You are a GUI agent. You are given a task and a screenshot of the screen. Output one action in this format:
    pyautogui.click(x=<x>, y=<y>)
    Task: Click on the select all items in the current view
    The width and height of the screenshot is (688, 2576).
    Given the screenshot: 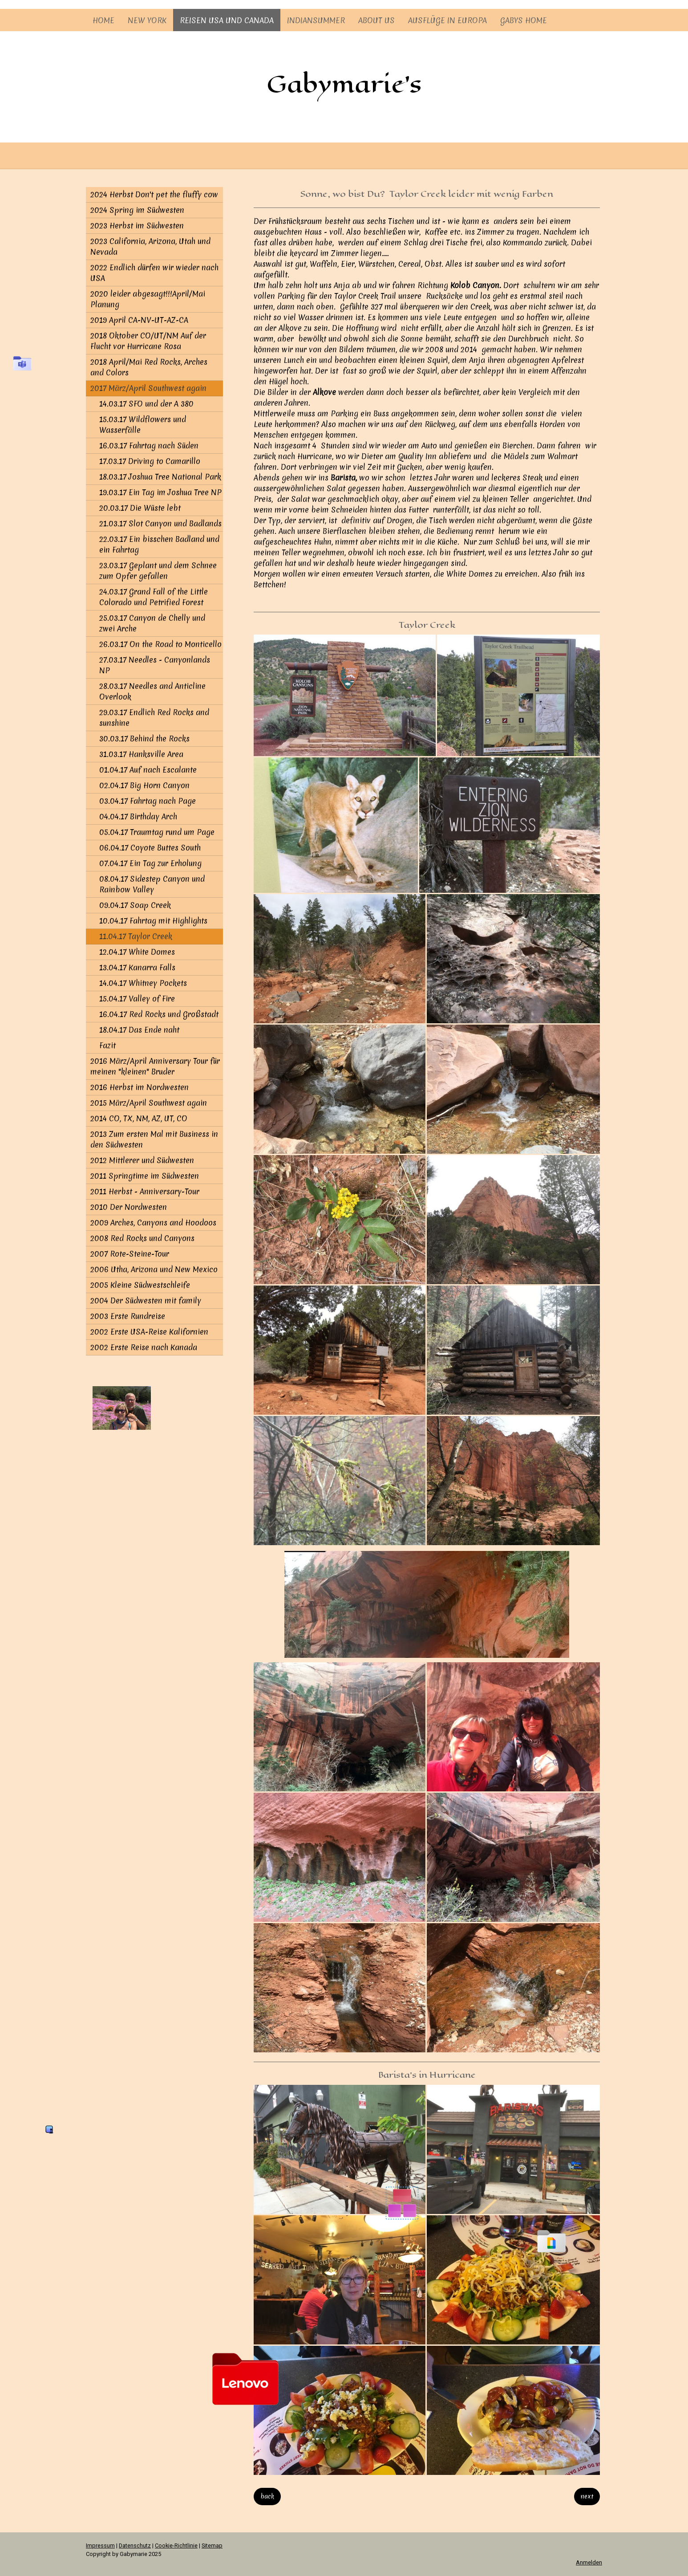 What is the action you would take?
    pyautogui.click(x=402, y=2203)
    